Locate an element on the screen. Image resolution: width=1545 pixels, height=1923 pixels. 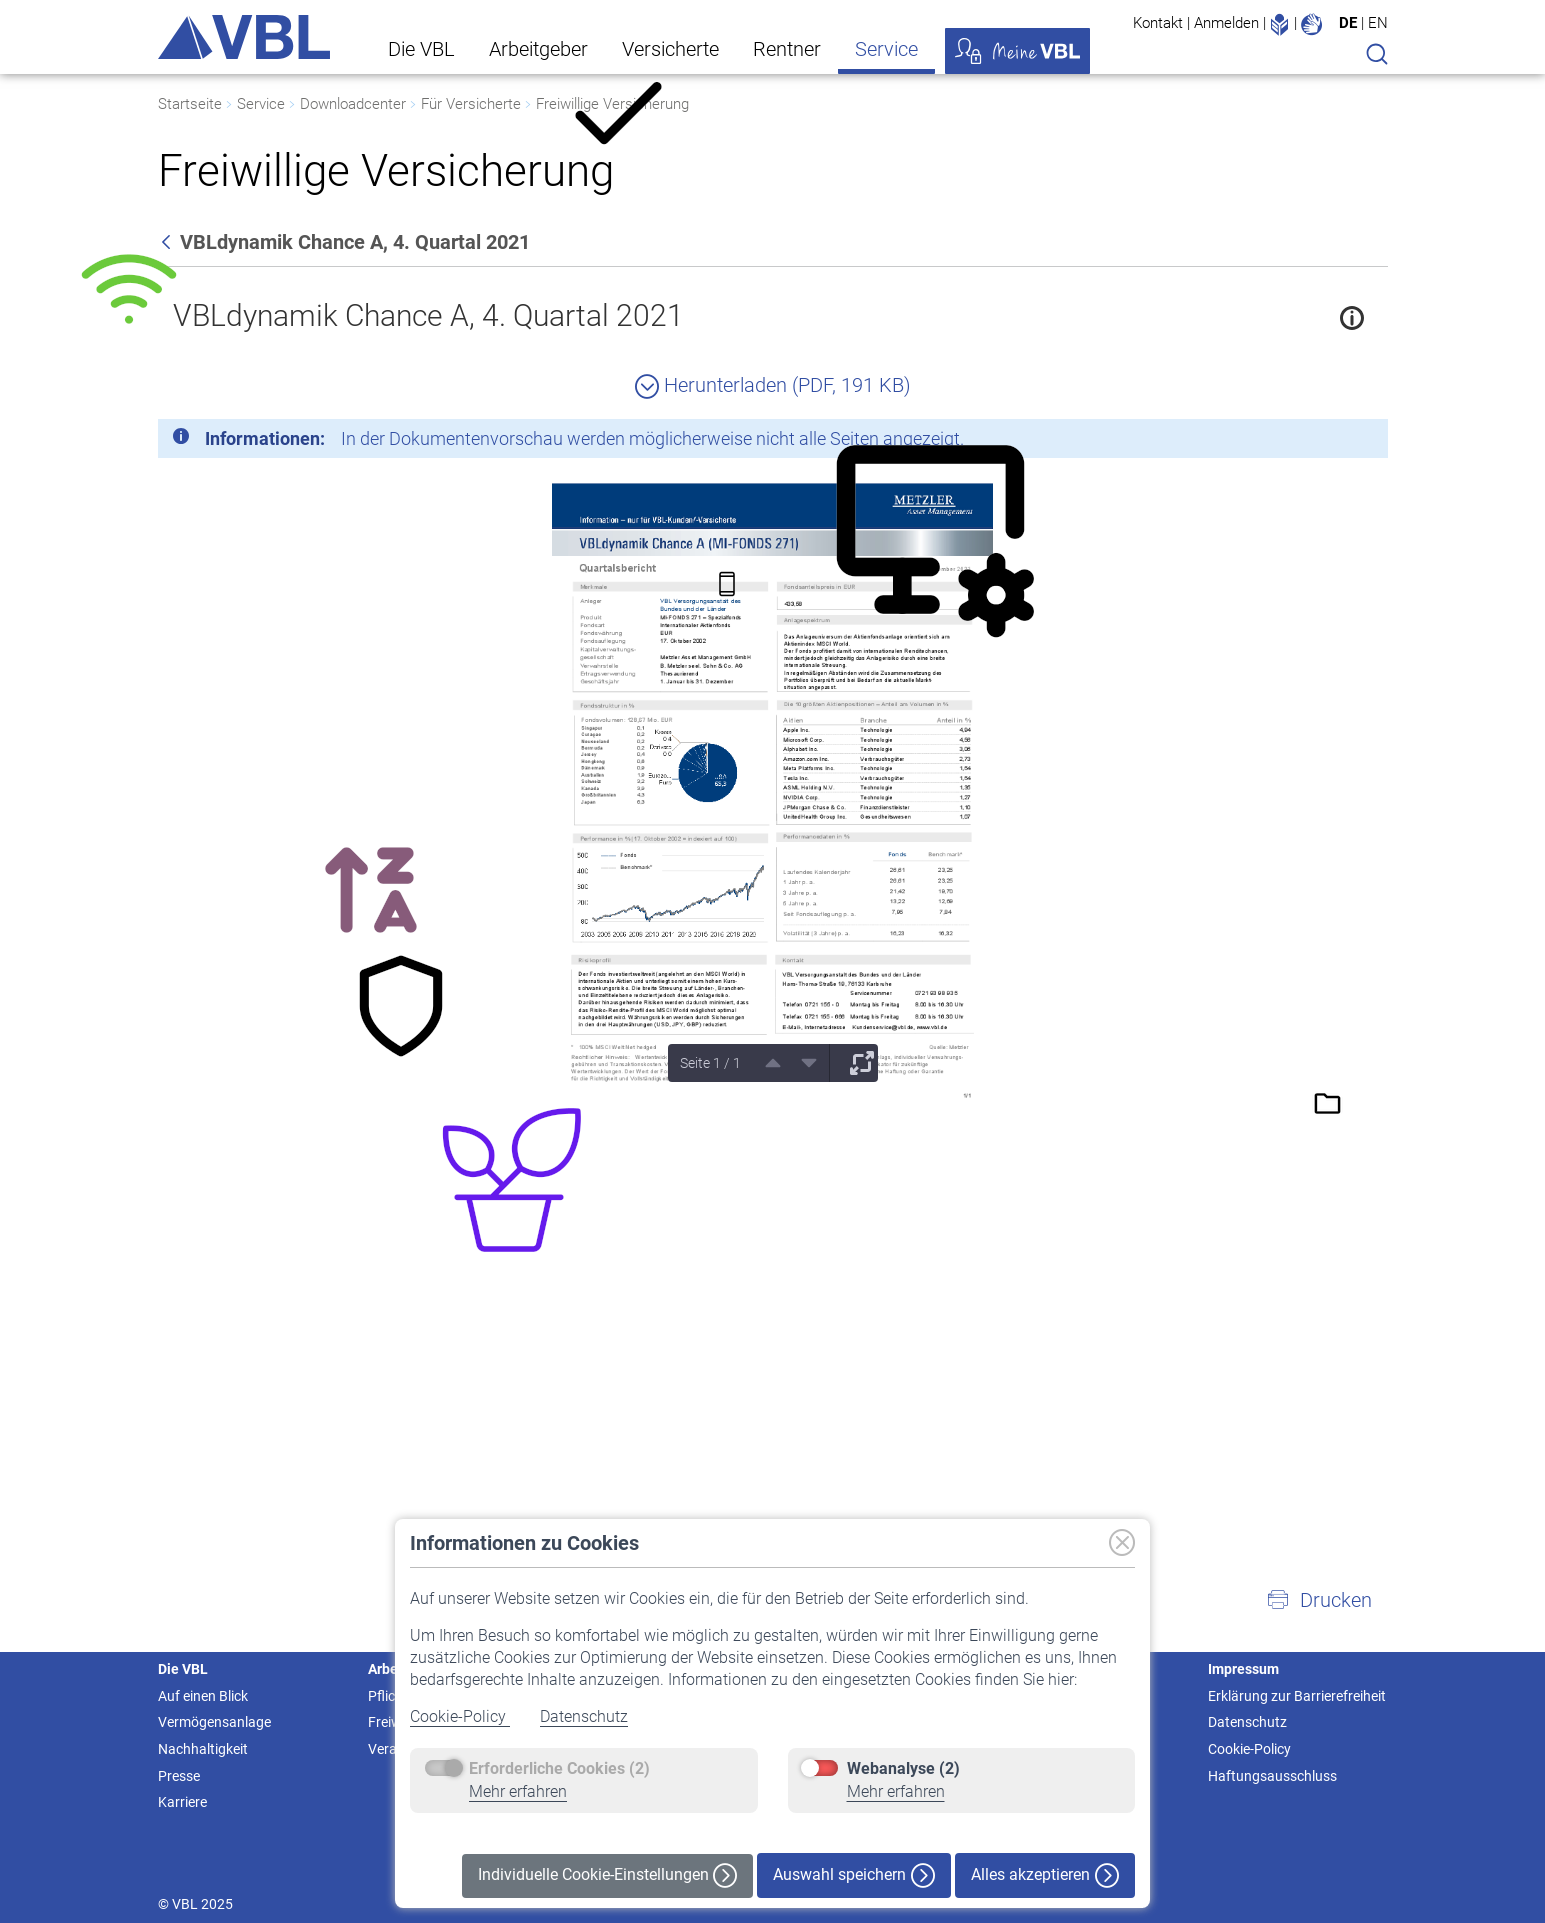
view wireless network connection status is located at coordinates (129, 287).